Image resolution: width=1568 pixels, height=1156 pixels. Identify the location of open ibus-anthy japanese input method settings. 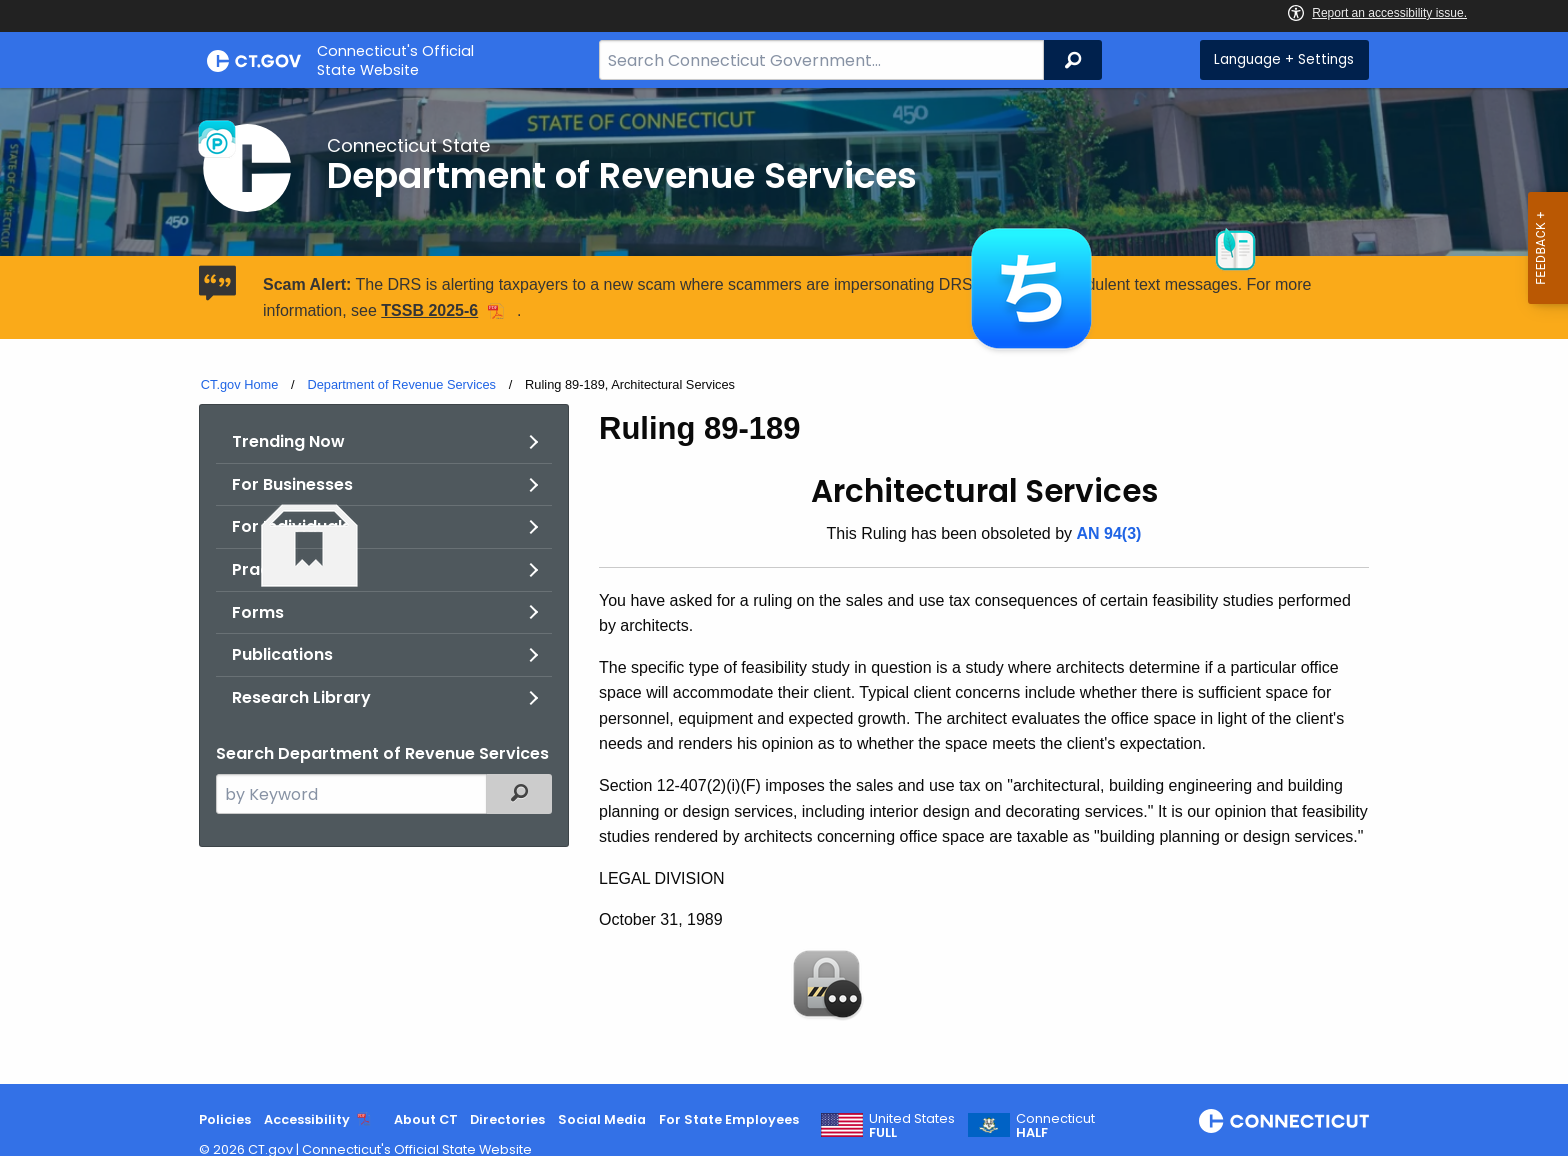
(1031, 288).